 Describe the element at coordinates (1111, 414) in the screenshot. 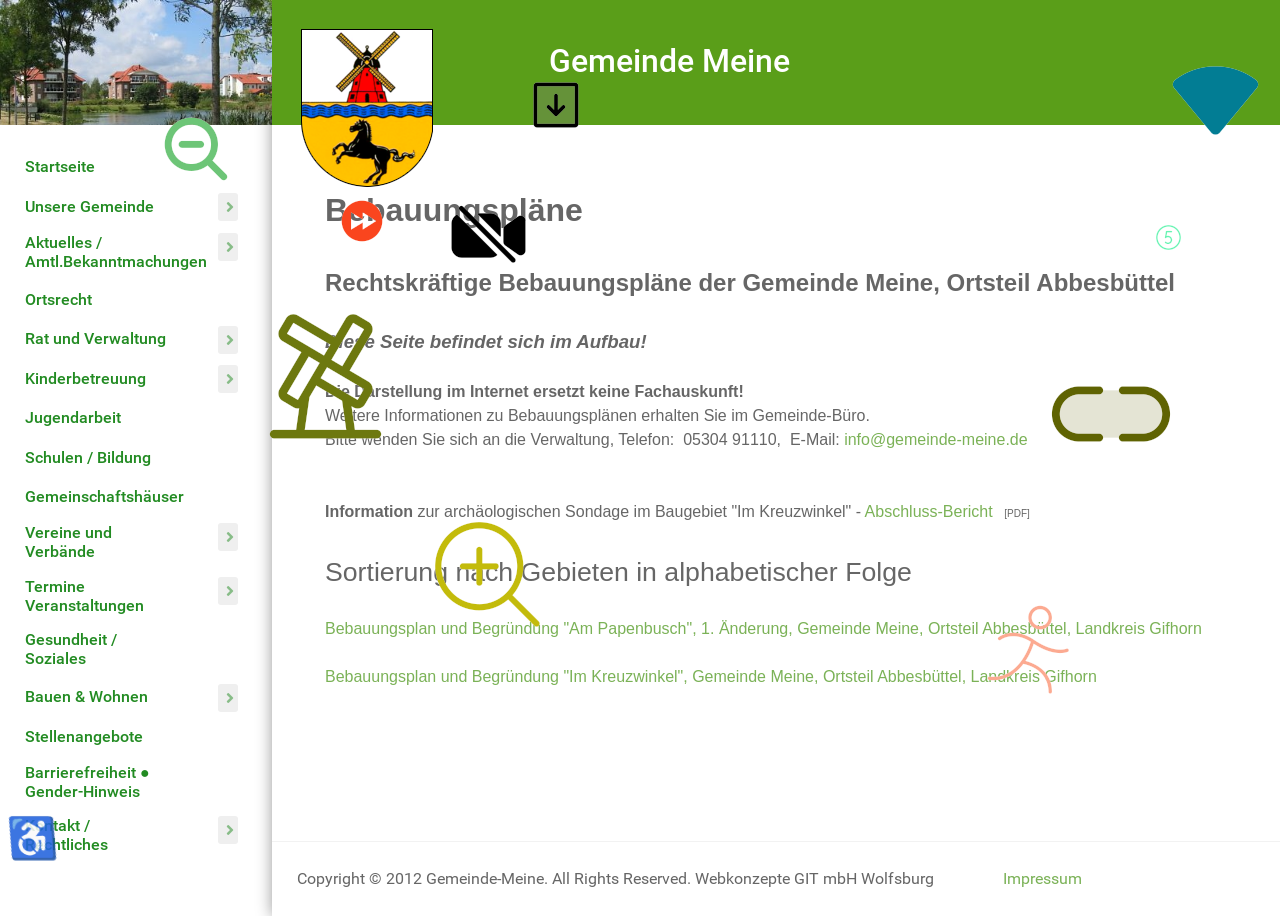

I see `unlink or disconnect a shared resource` at that location.